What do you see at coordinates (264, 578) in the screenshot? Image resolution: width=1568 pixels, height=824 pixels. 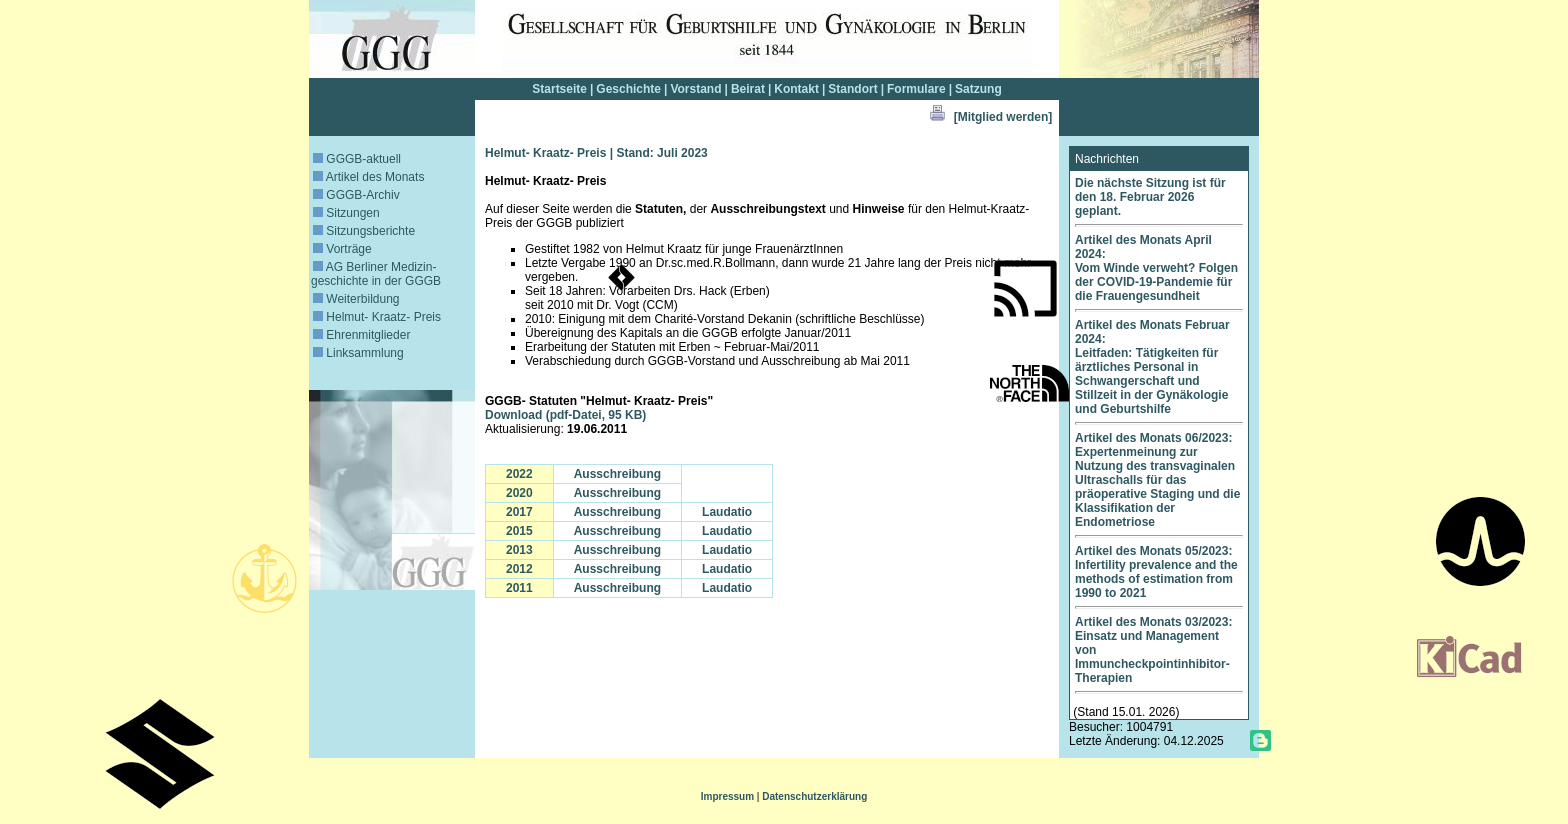 I see `oxc javascript toolchain logo` at bounding box center [264, 578].